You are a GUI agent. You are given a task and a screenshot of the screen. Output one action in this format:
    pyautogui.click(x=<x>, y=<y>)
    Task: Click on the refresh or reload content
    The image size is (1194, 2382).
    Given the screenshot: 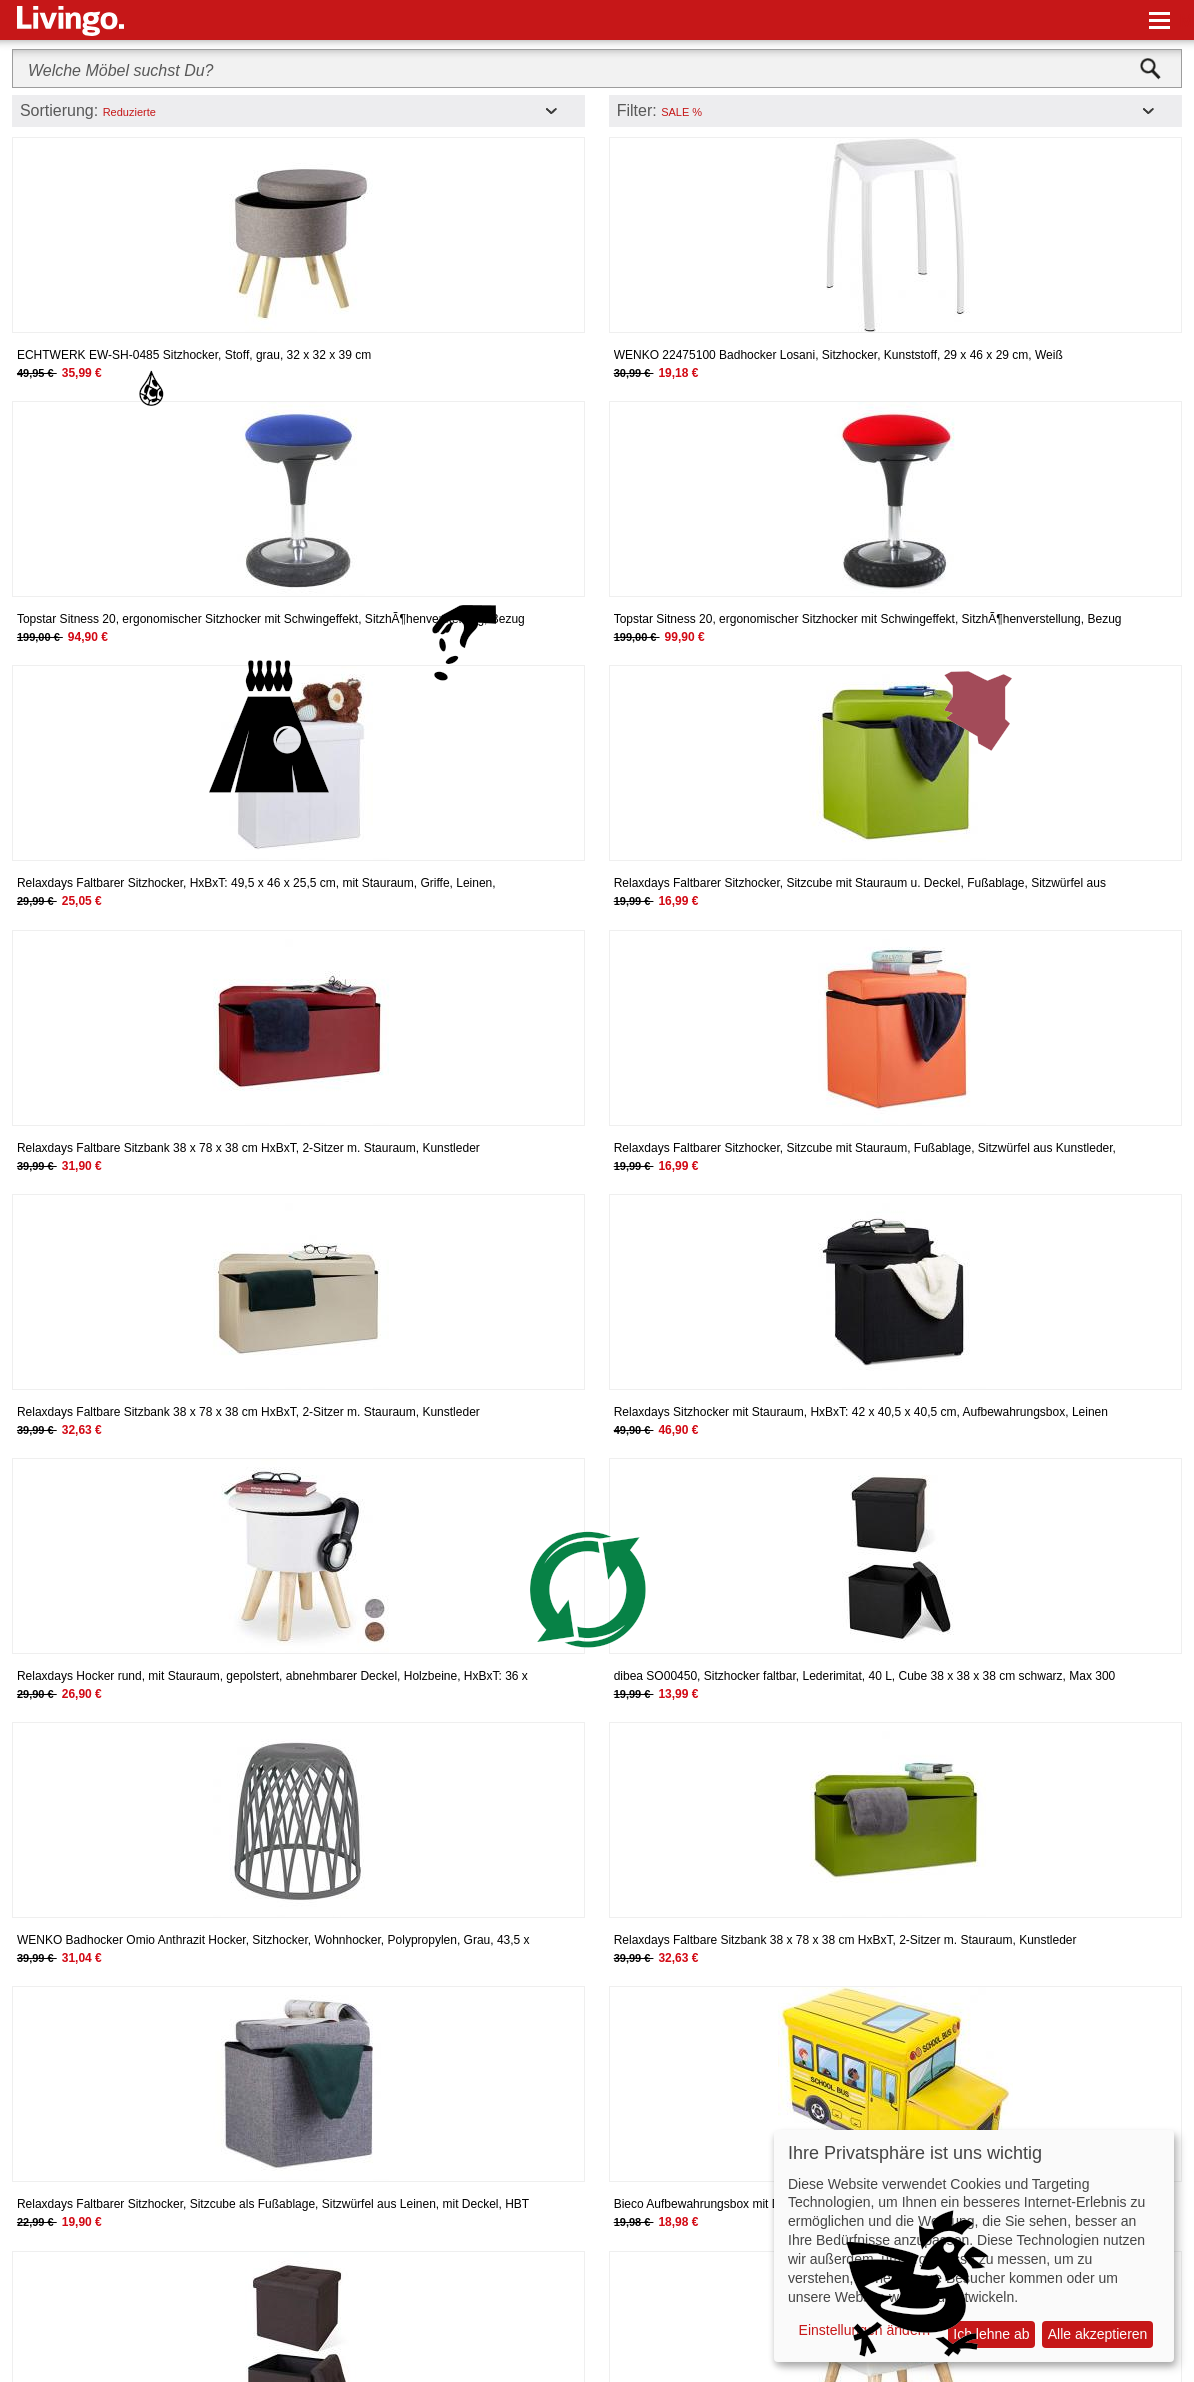 What is the action you would take?
    pyautogui.click(x=588, y=1589)
    